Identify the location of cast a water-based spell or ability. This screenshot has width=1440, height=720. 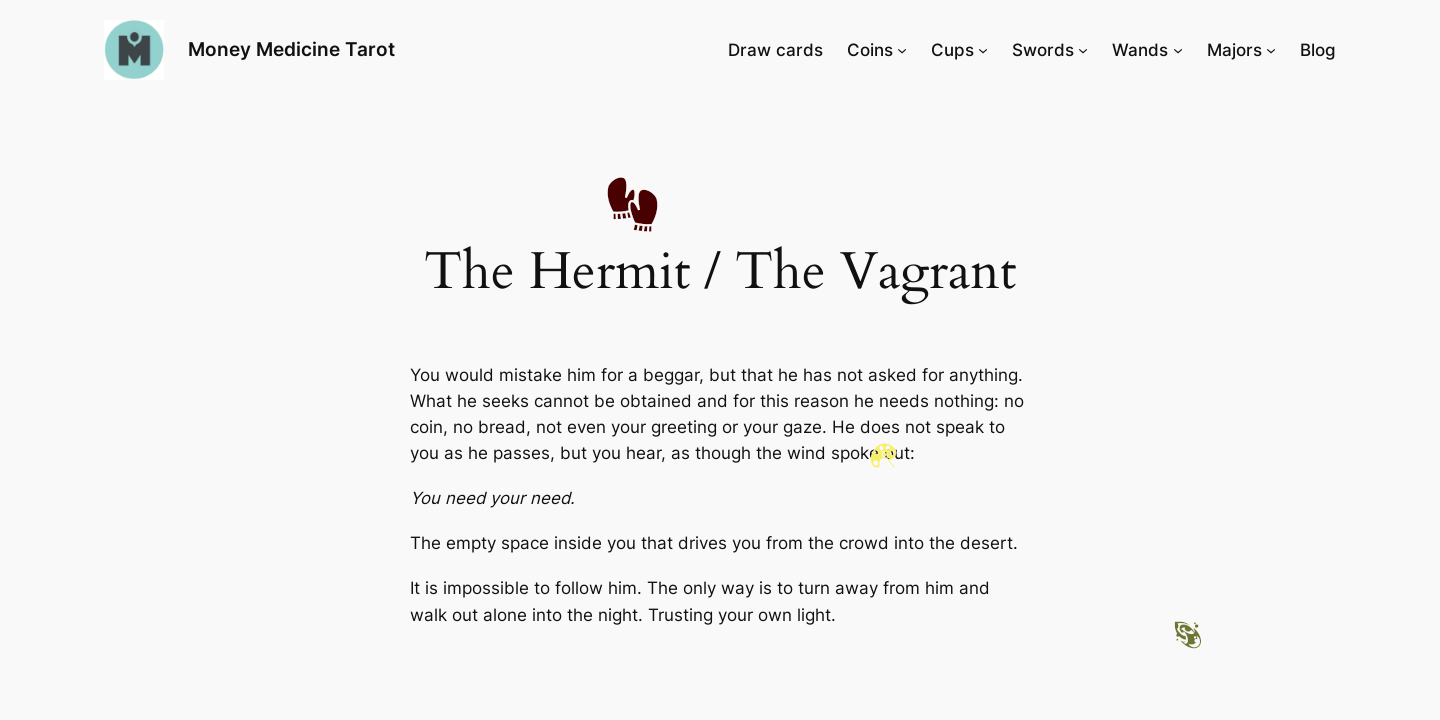
(1188, 635).